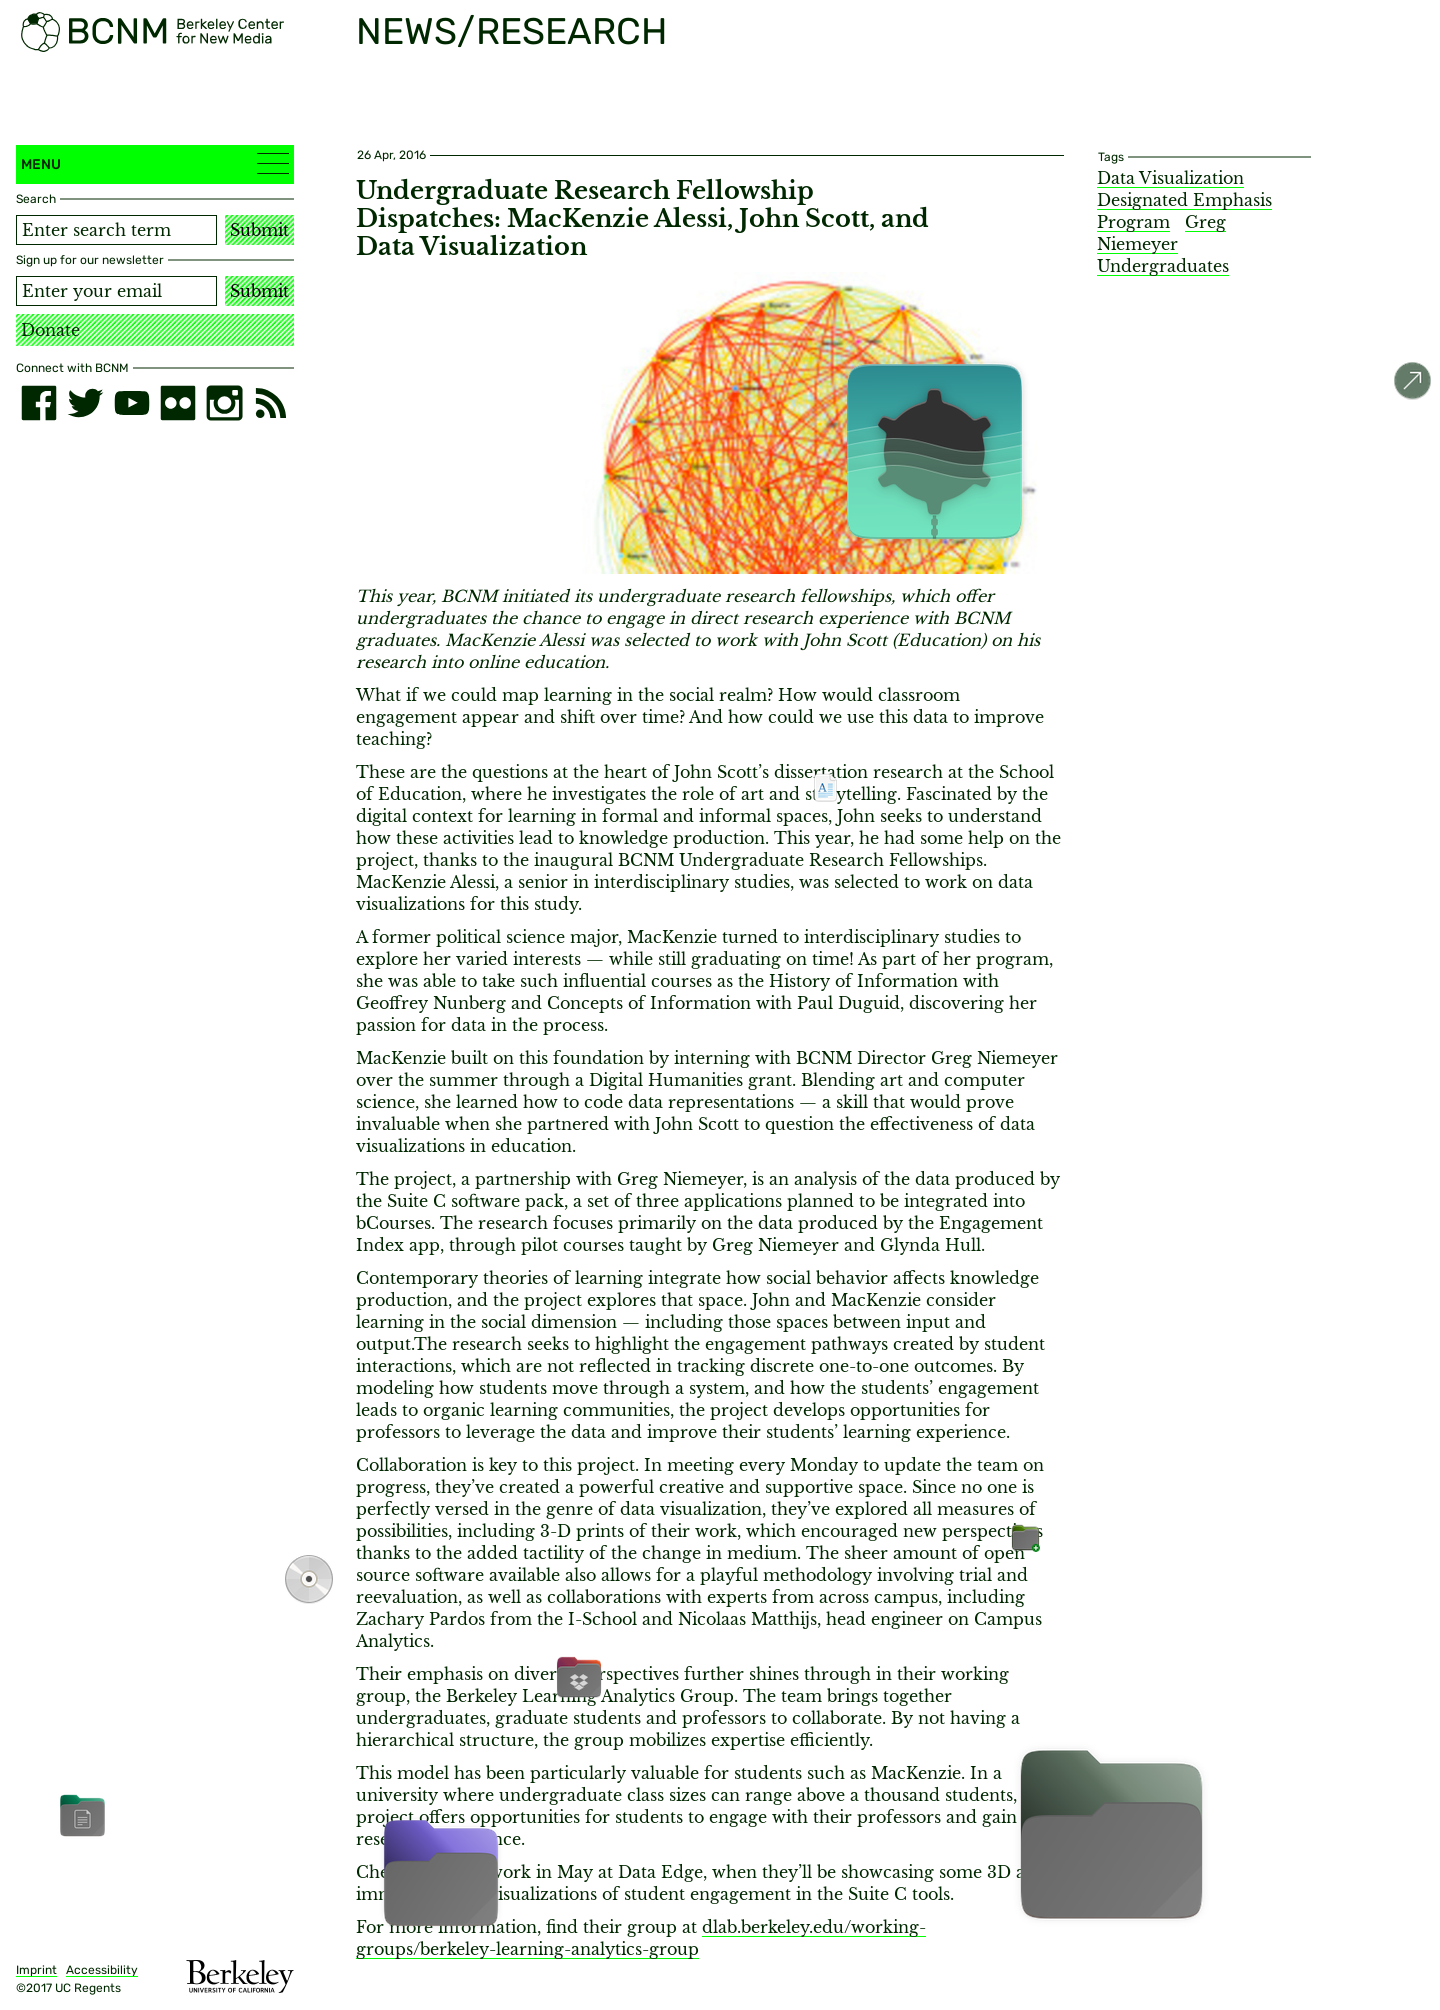  I want to click on access CD/DVD drive or disc media, so click(309, 1579).